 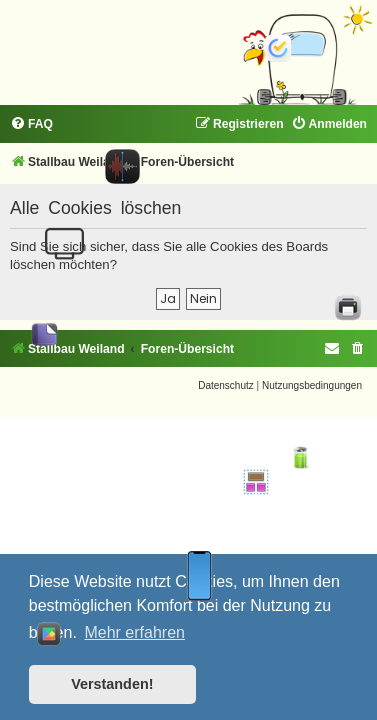 I want to click on change desktop wallpaper settings, so click(x=44, y=333).